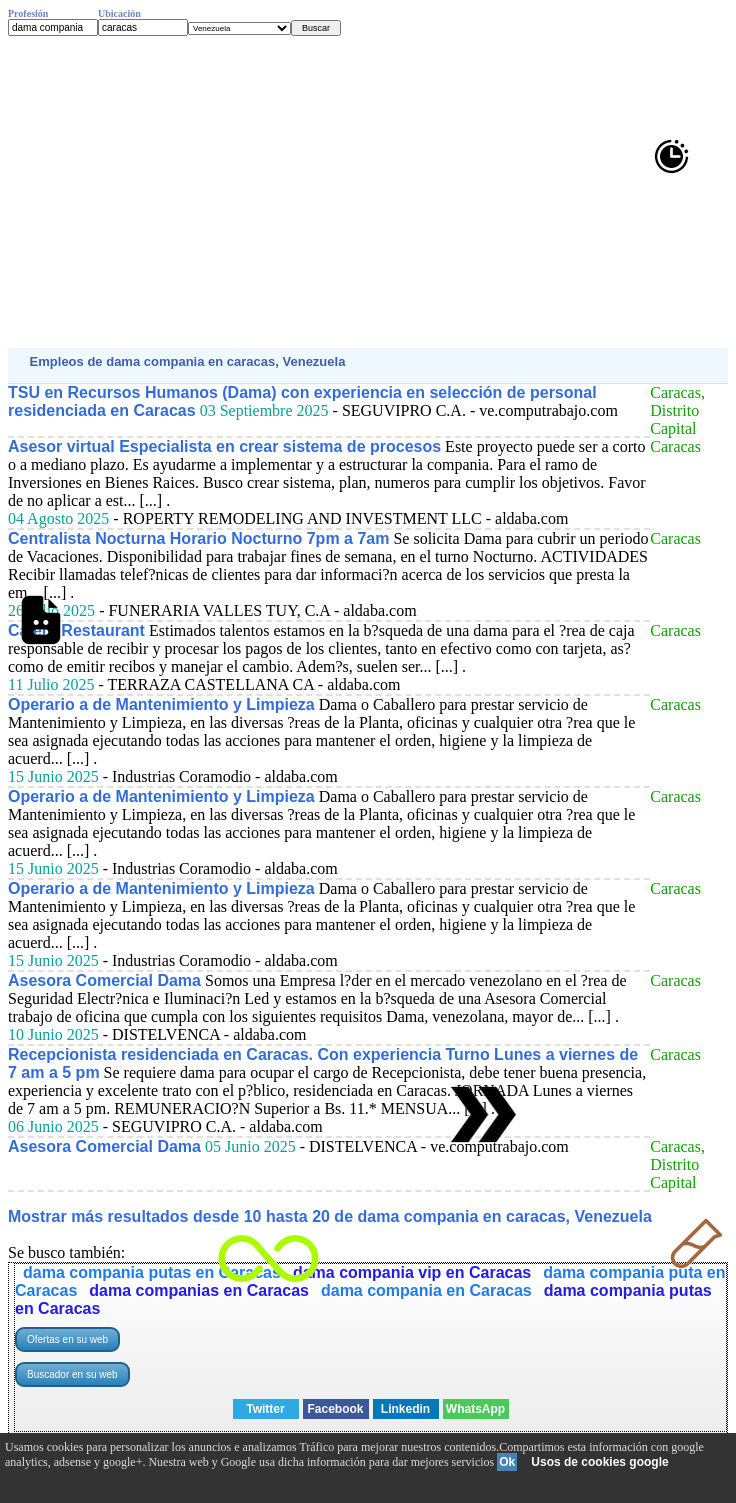 This screenshot has height=1503, width=736. I want to click on skip forward or advance quickly, so click(482, 1114).